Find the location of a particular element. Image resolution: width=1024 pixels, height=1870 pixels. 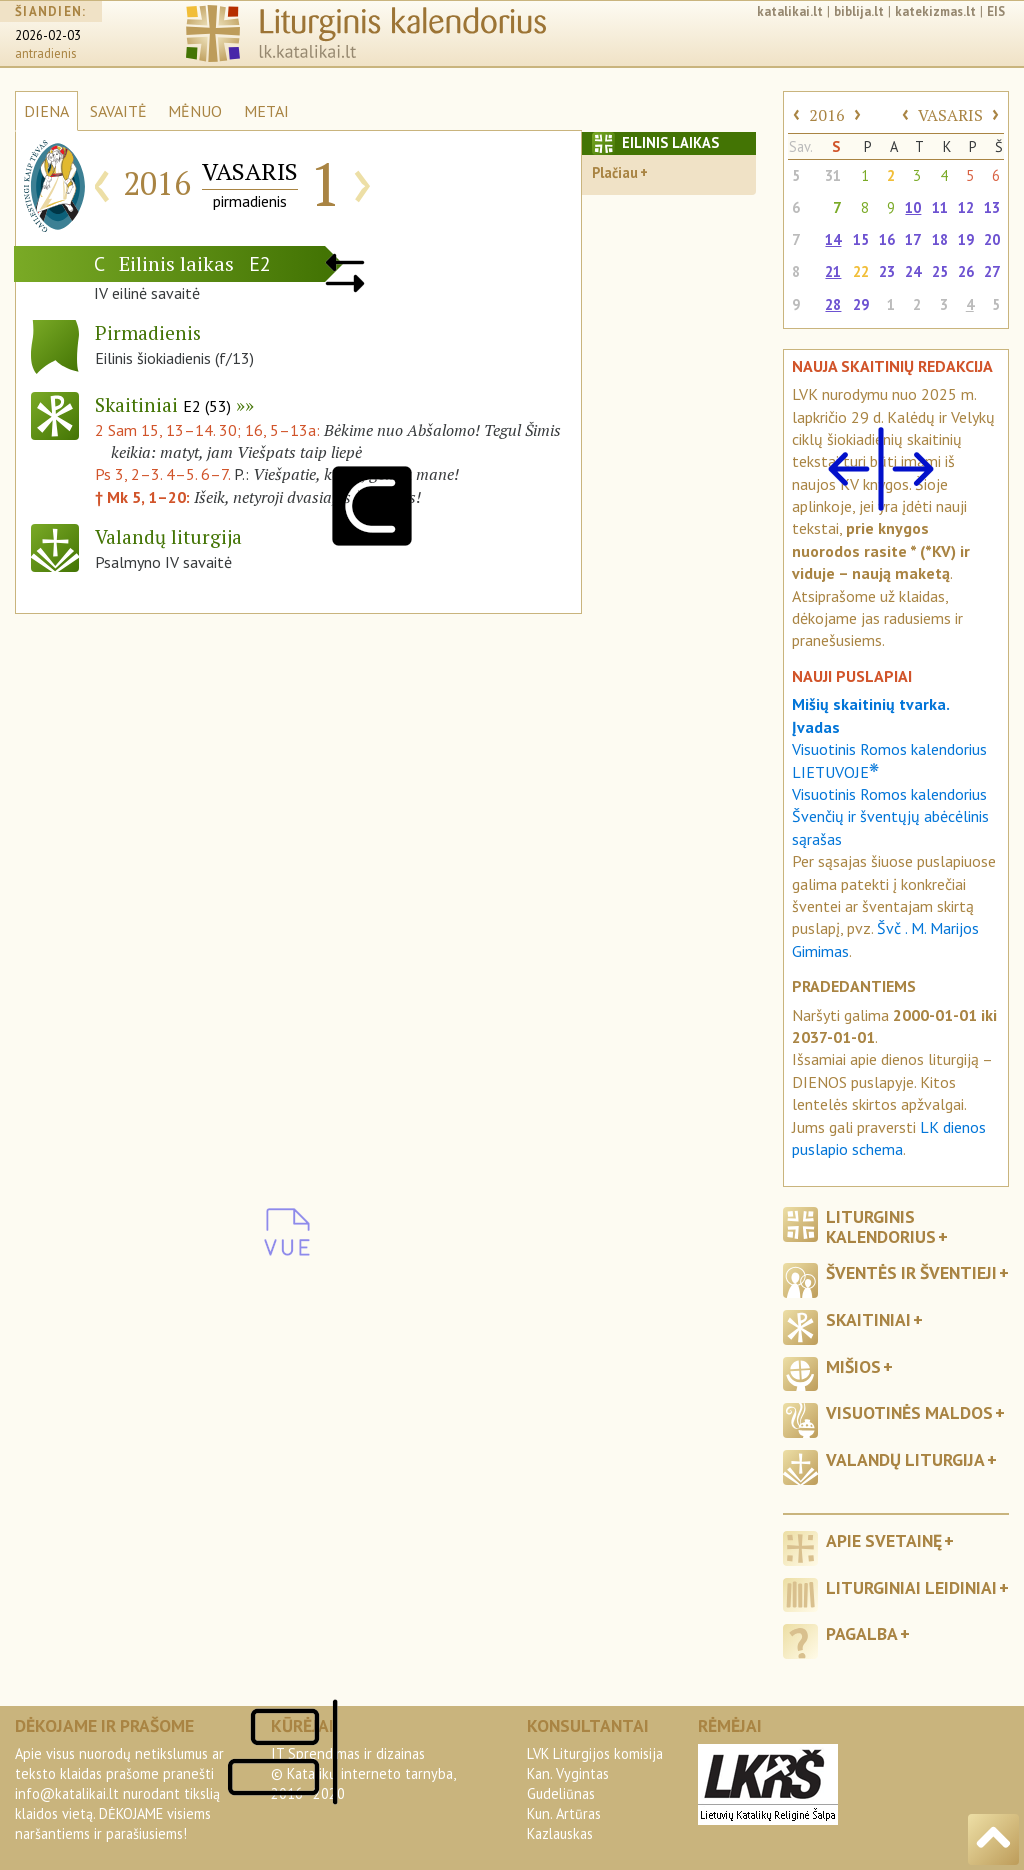

expand content horizontally is located at coordinates (881, 469).